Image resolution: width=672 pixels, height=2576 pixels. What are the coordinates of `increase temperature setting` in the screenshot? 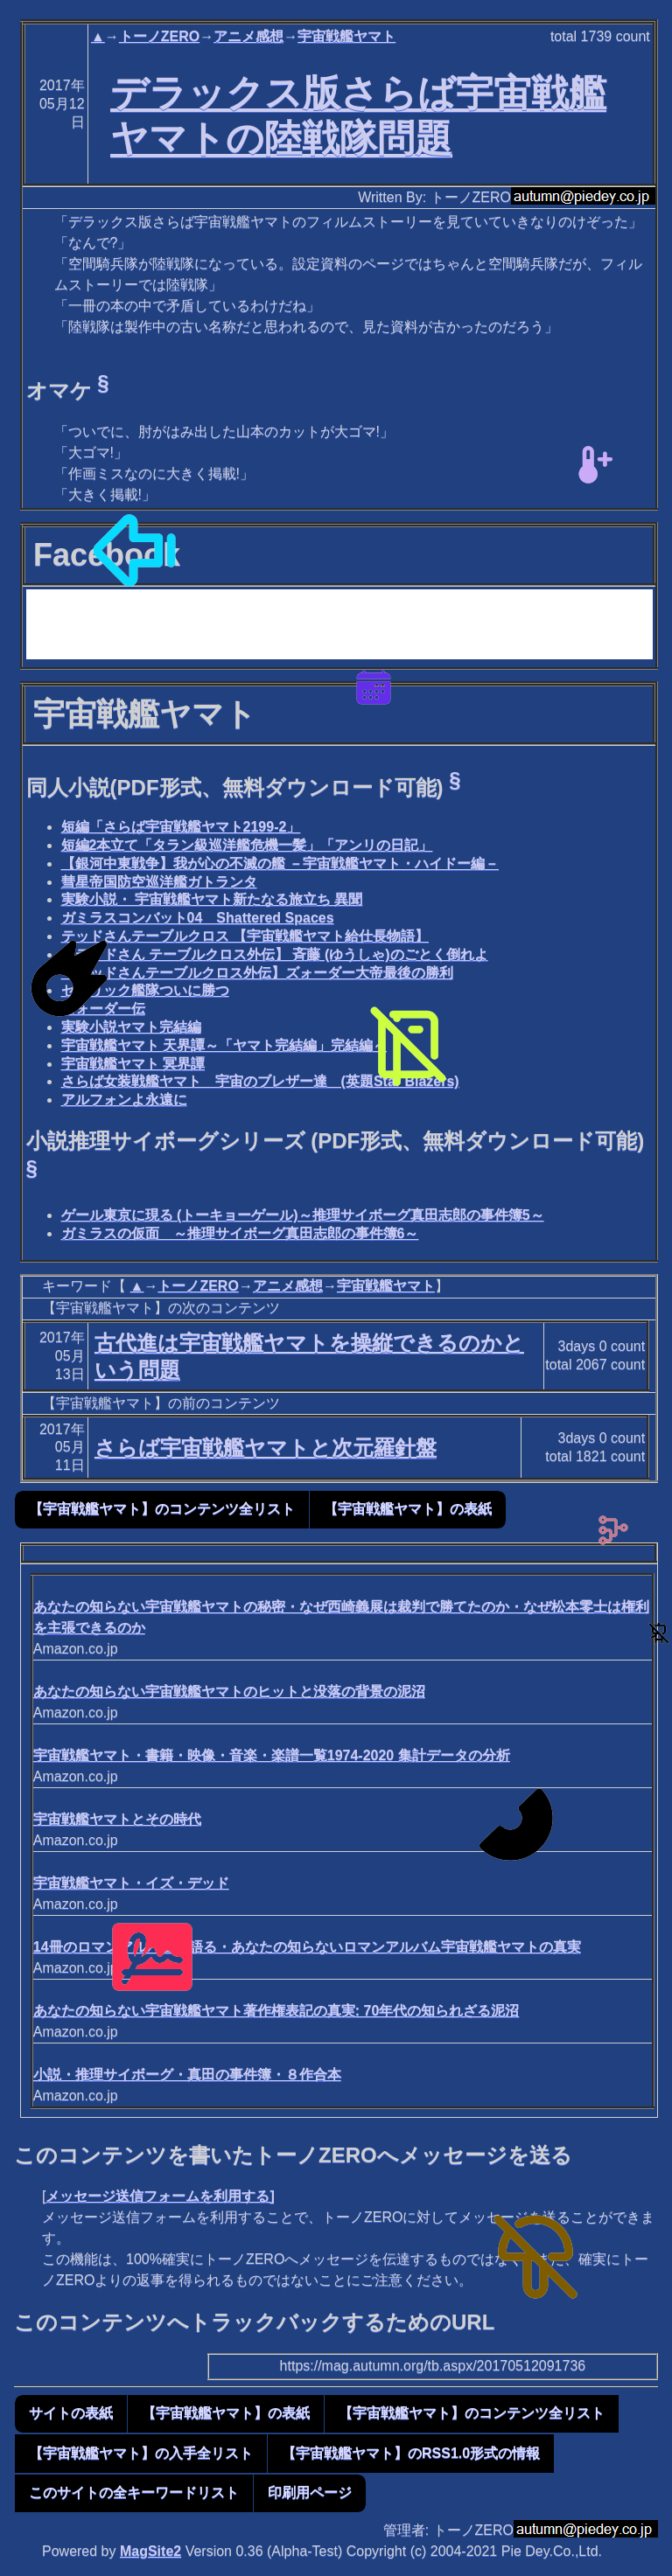 It's located at (592, 464).